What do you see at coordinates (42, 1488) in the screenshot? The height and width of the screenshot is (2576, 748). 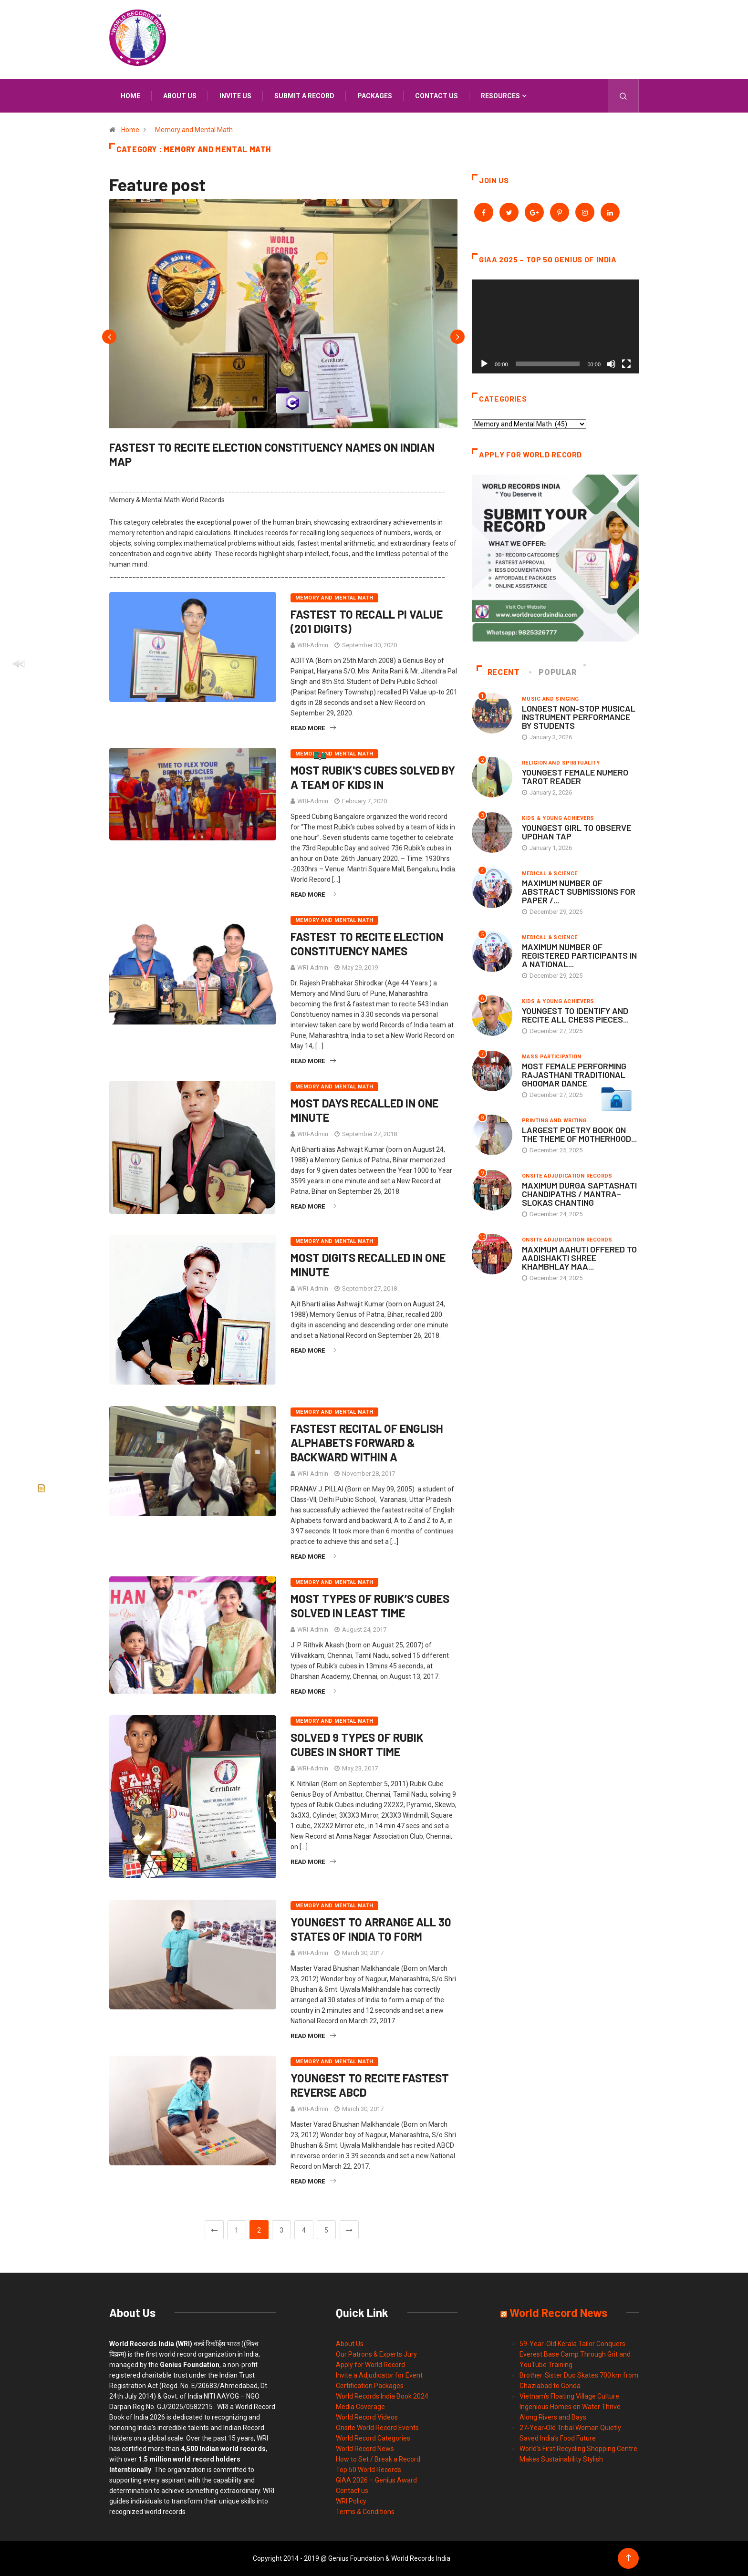 I see `a libreoffice draw document file` at bounding box center [42, 1488].